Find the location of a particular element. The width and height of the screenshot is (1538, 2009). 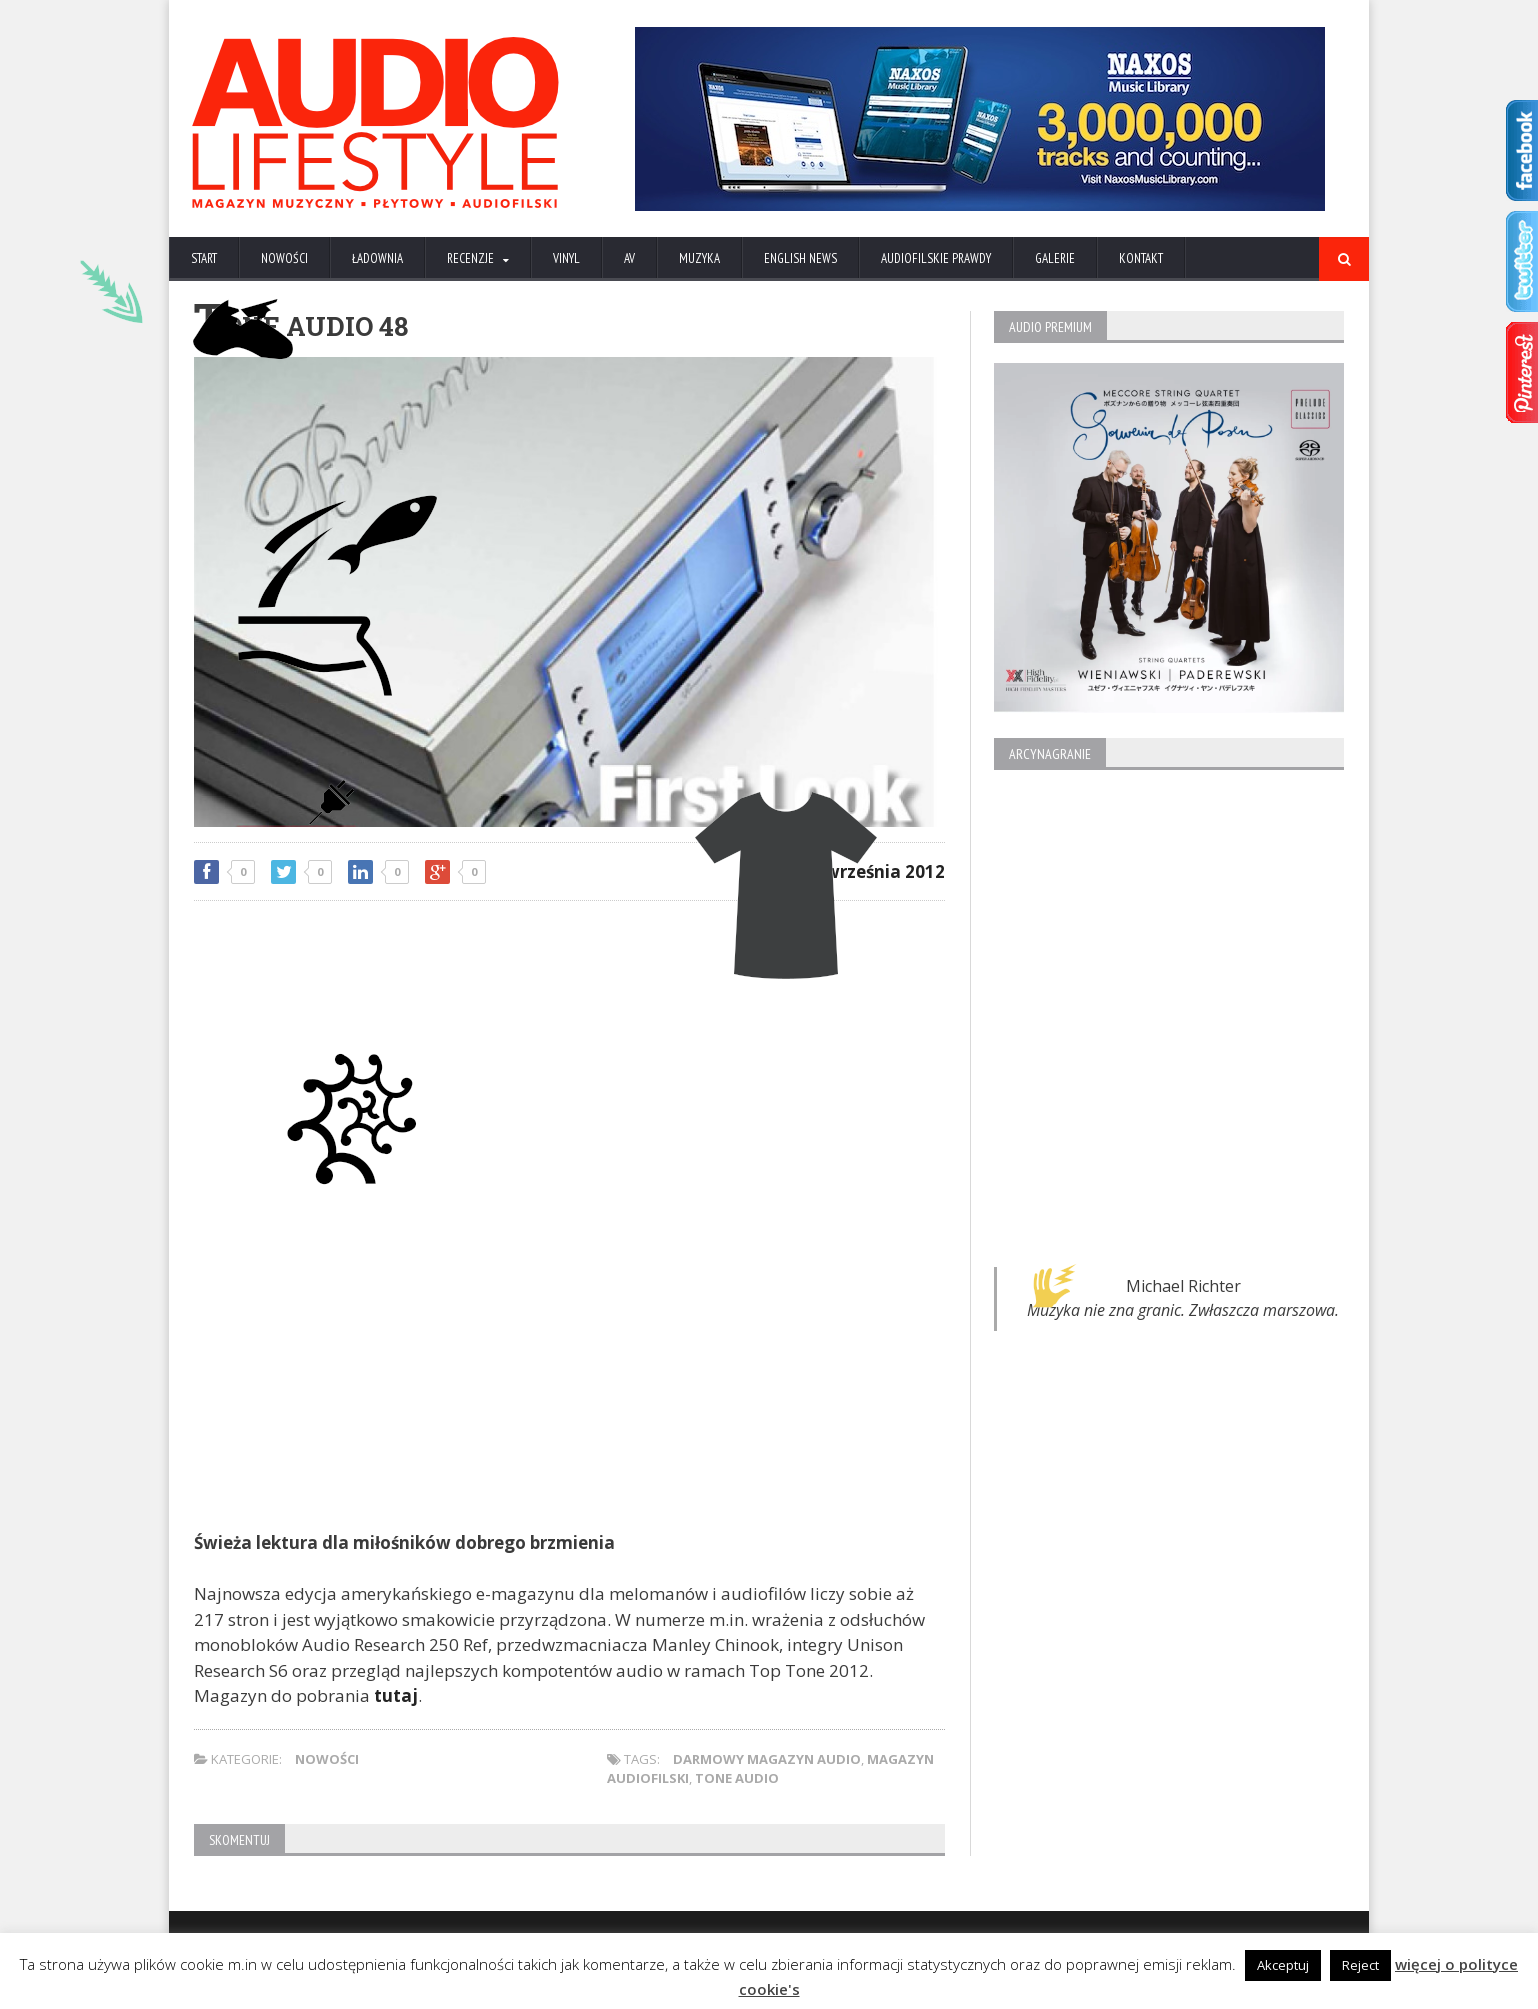

indicates an item or character has escaped is located at coordinates (341, 593).